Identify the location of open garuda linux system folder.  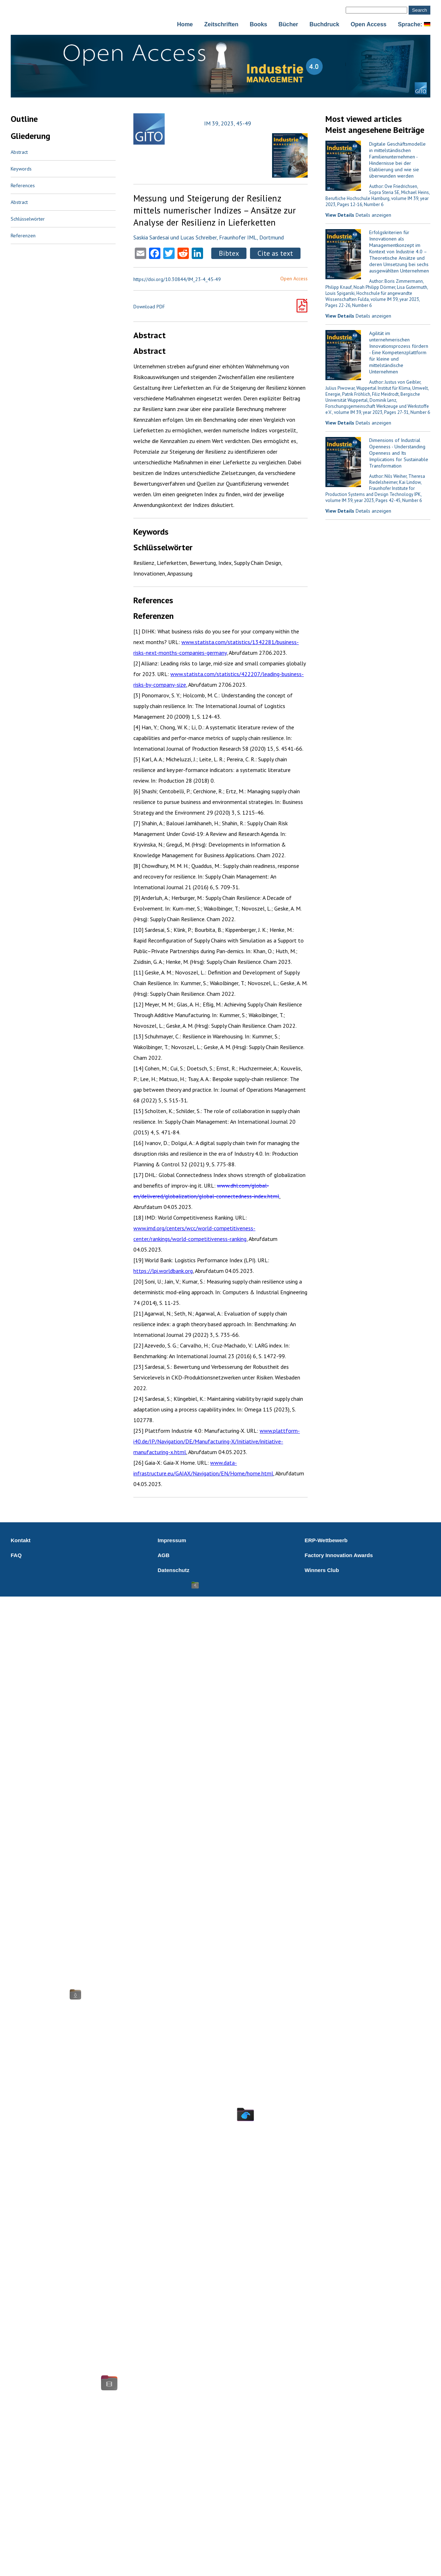
(245, 2115).